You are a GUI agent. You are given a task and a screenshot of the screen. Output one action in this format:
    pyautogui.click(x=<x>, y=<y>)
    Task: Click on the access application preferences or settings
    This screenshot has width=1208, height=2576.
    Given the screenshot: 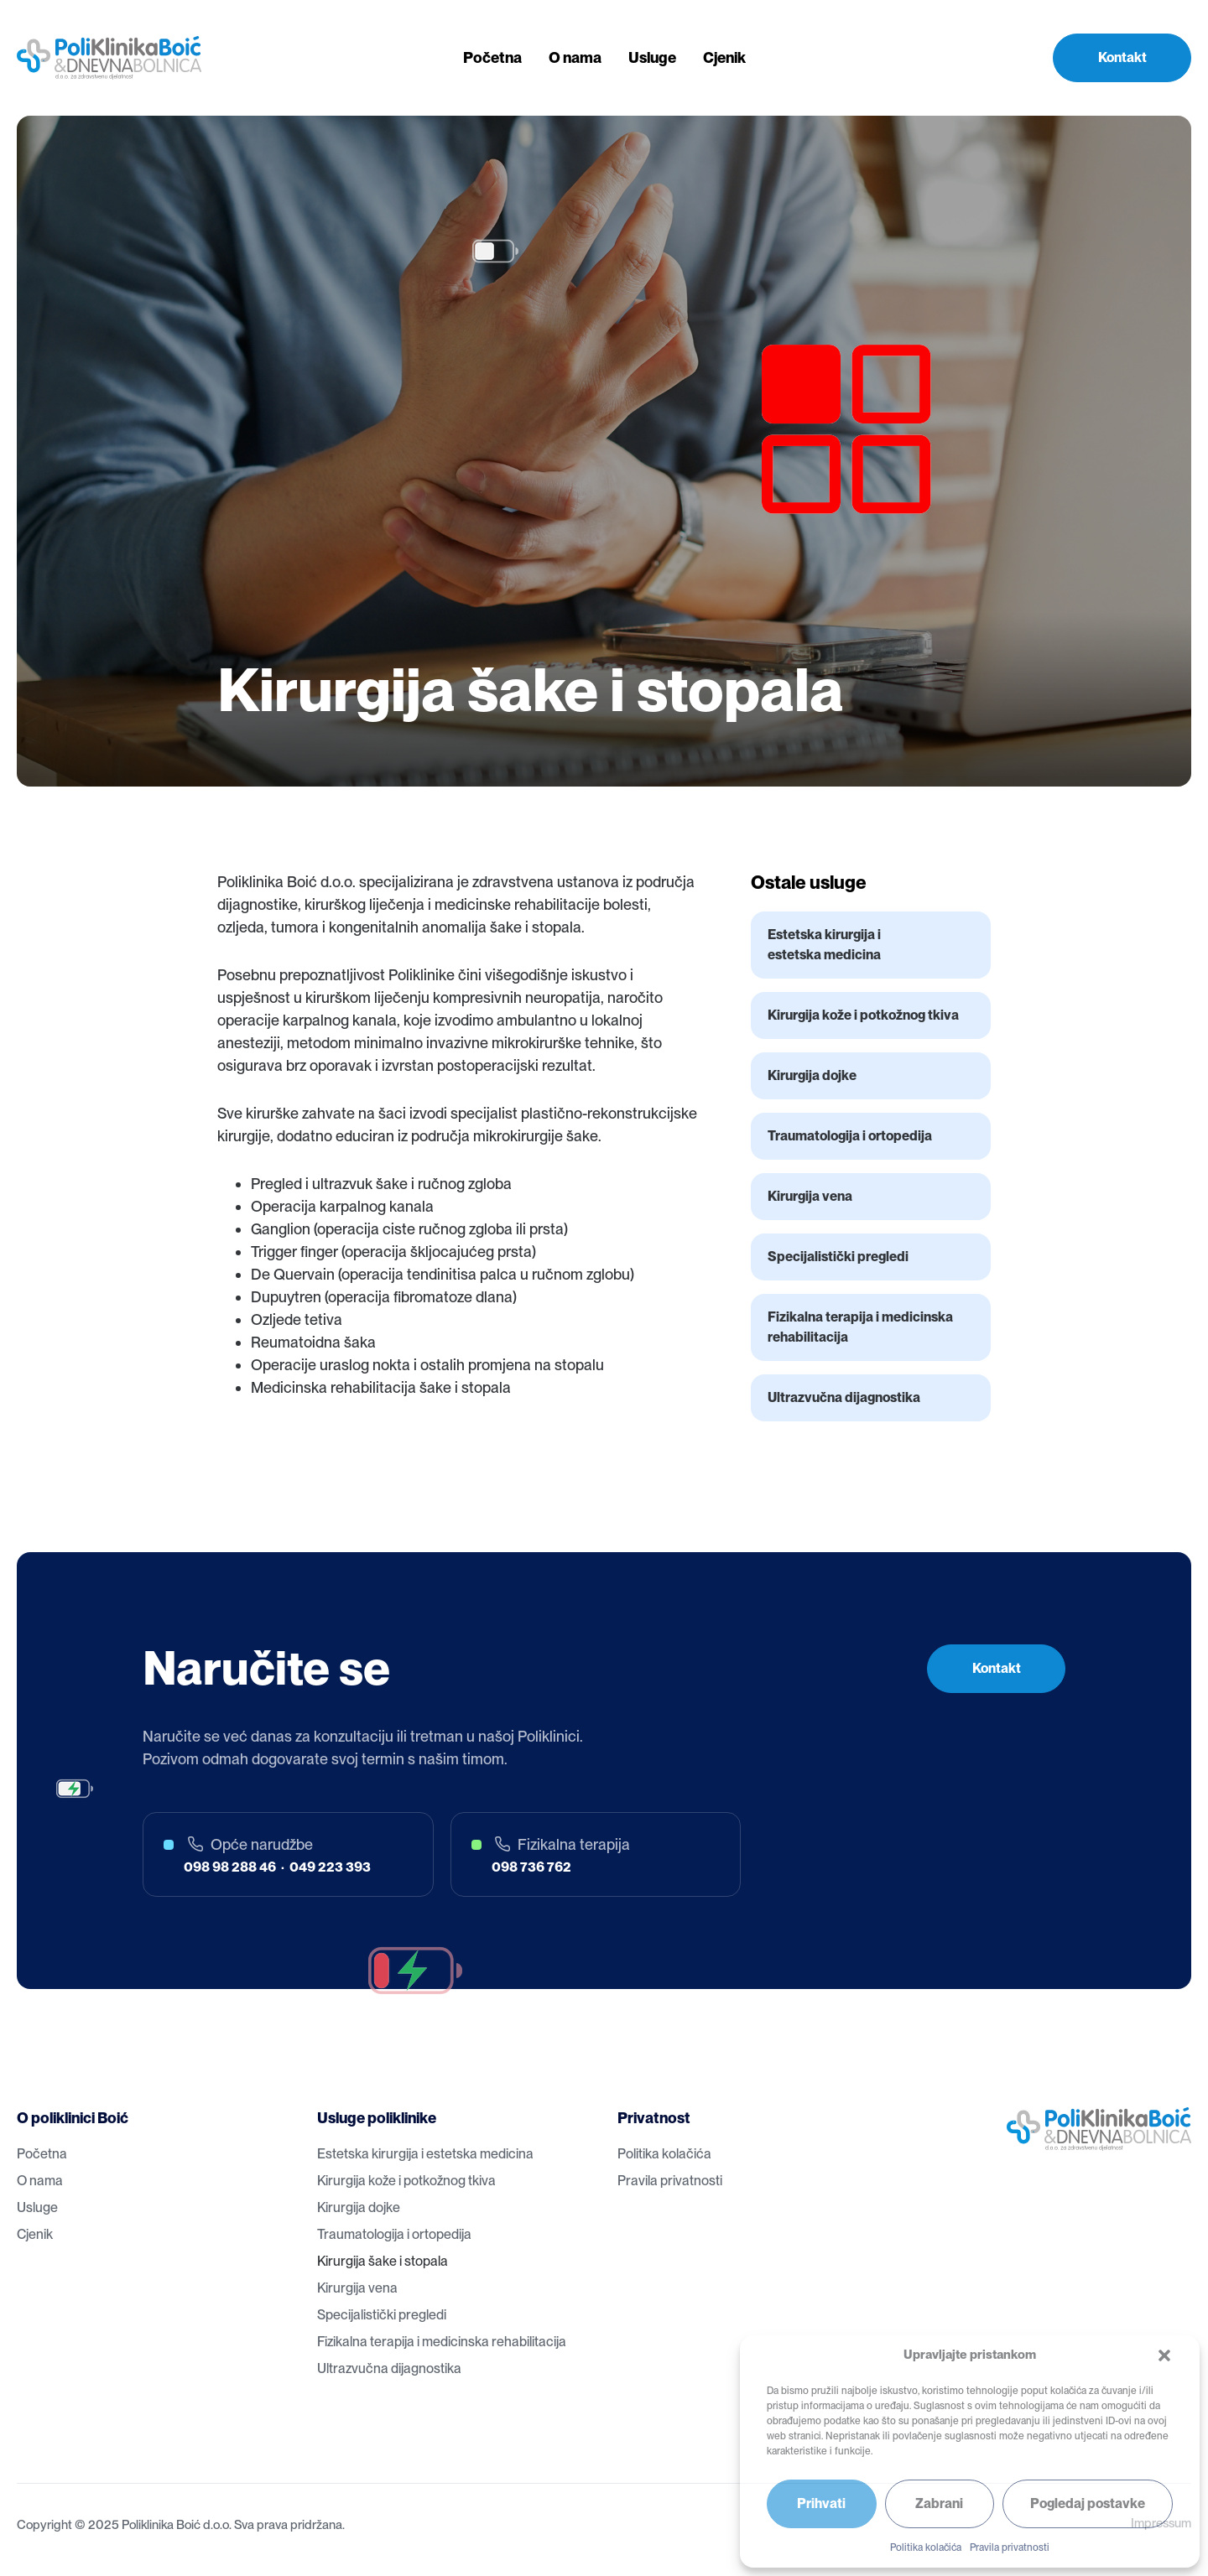 What is the action you would take?
    pyautogui.click(x=851, y=434)
    